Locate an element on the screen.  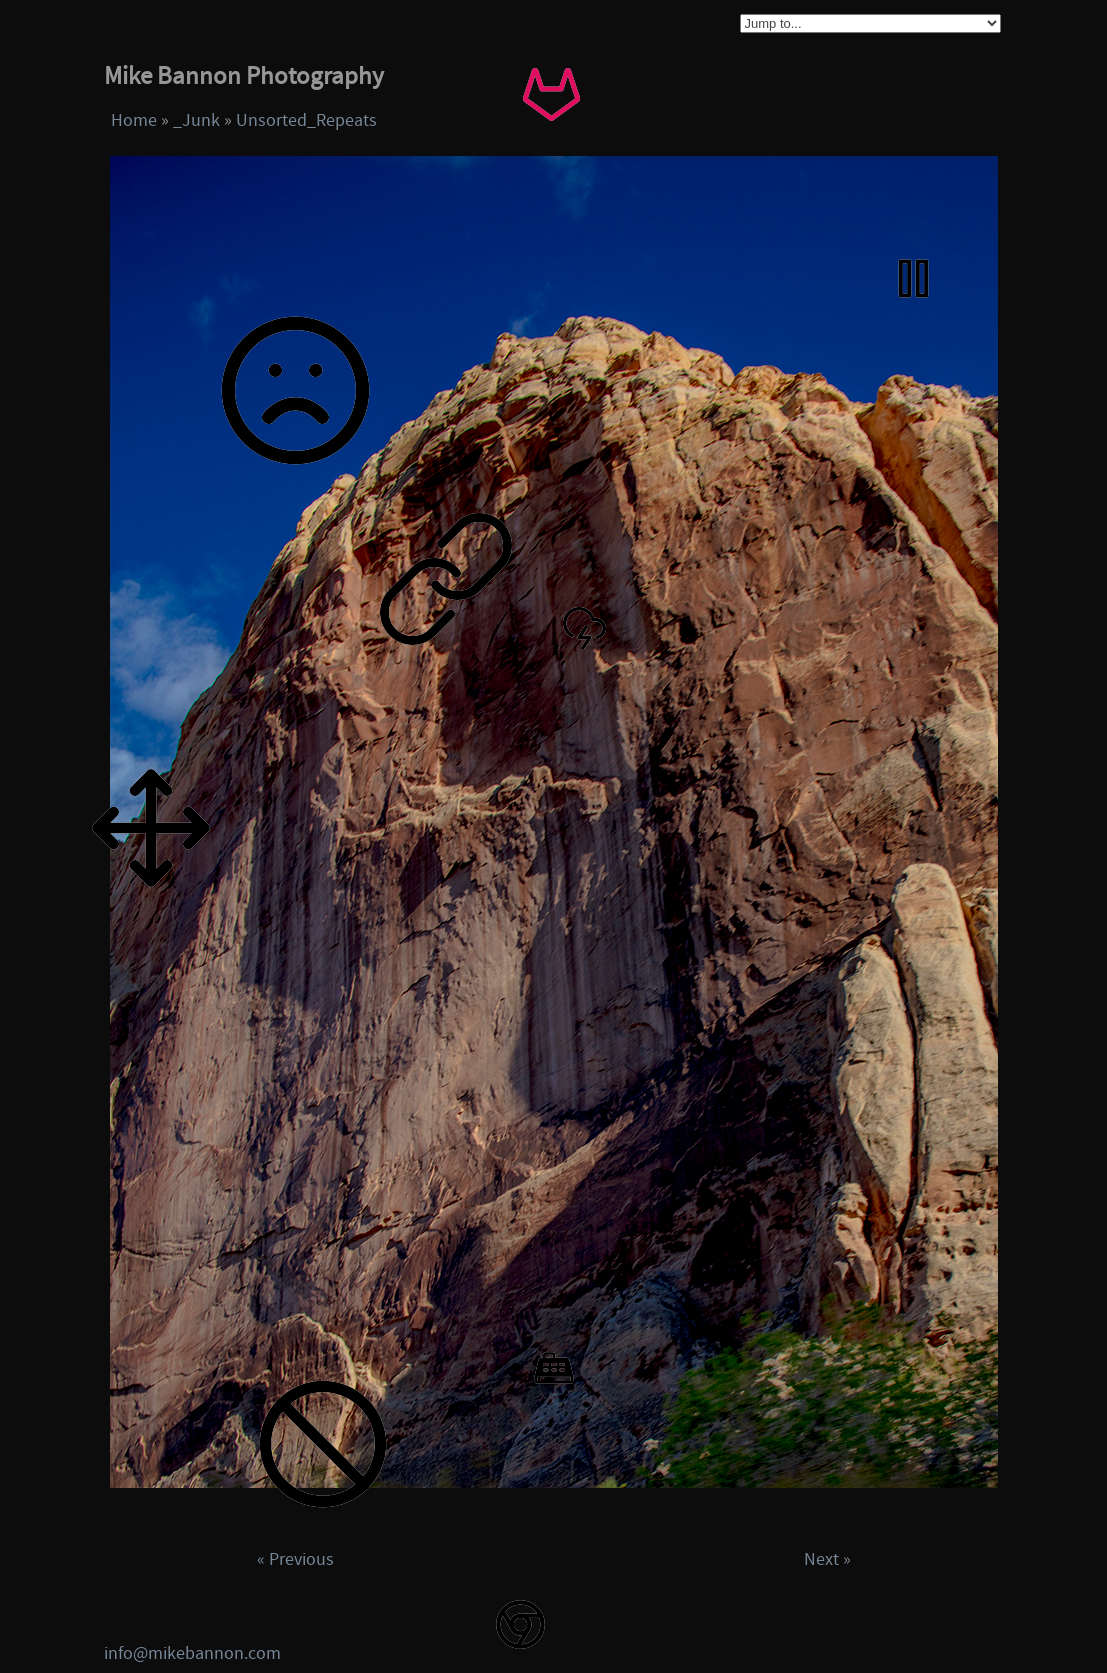
indicates a blocked or prohibited action is located at coordinates (323, 1444).